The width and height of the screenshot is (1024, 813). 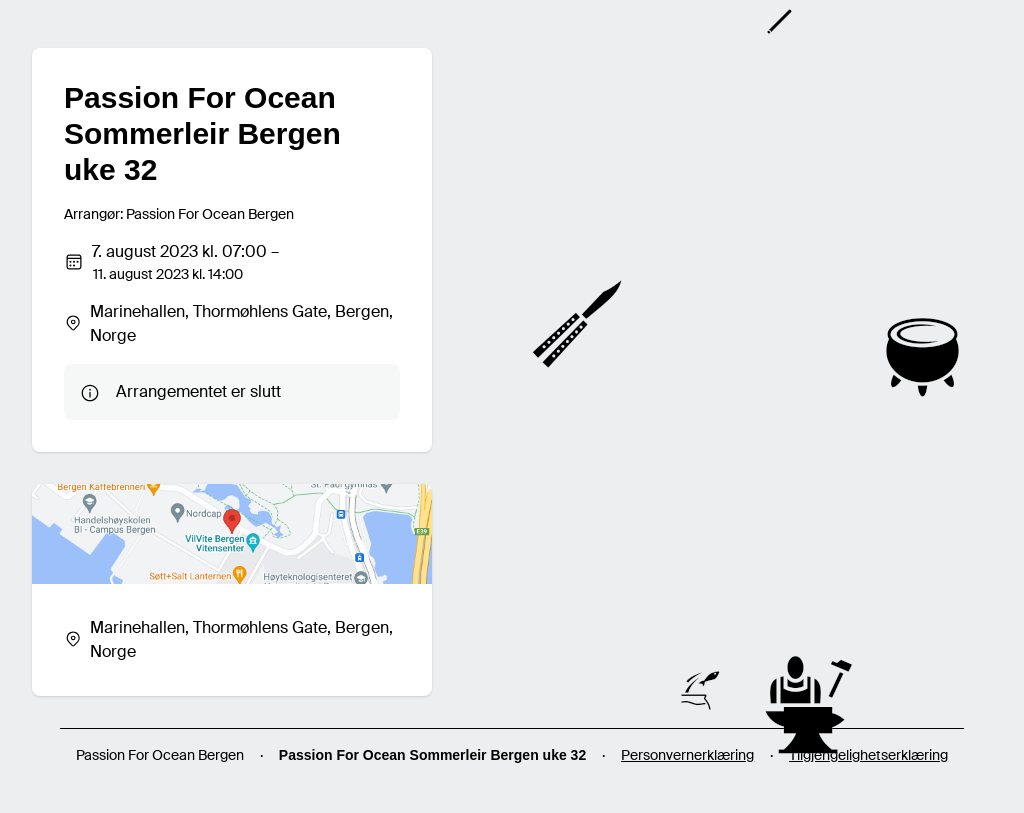 What do you see at coordinates (805, 704) in the screenshot?
I see `access the blacksmith shop or crafting station` at bounding box center [805, 704].